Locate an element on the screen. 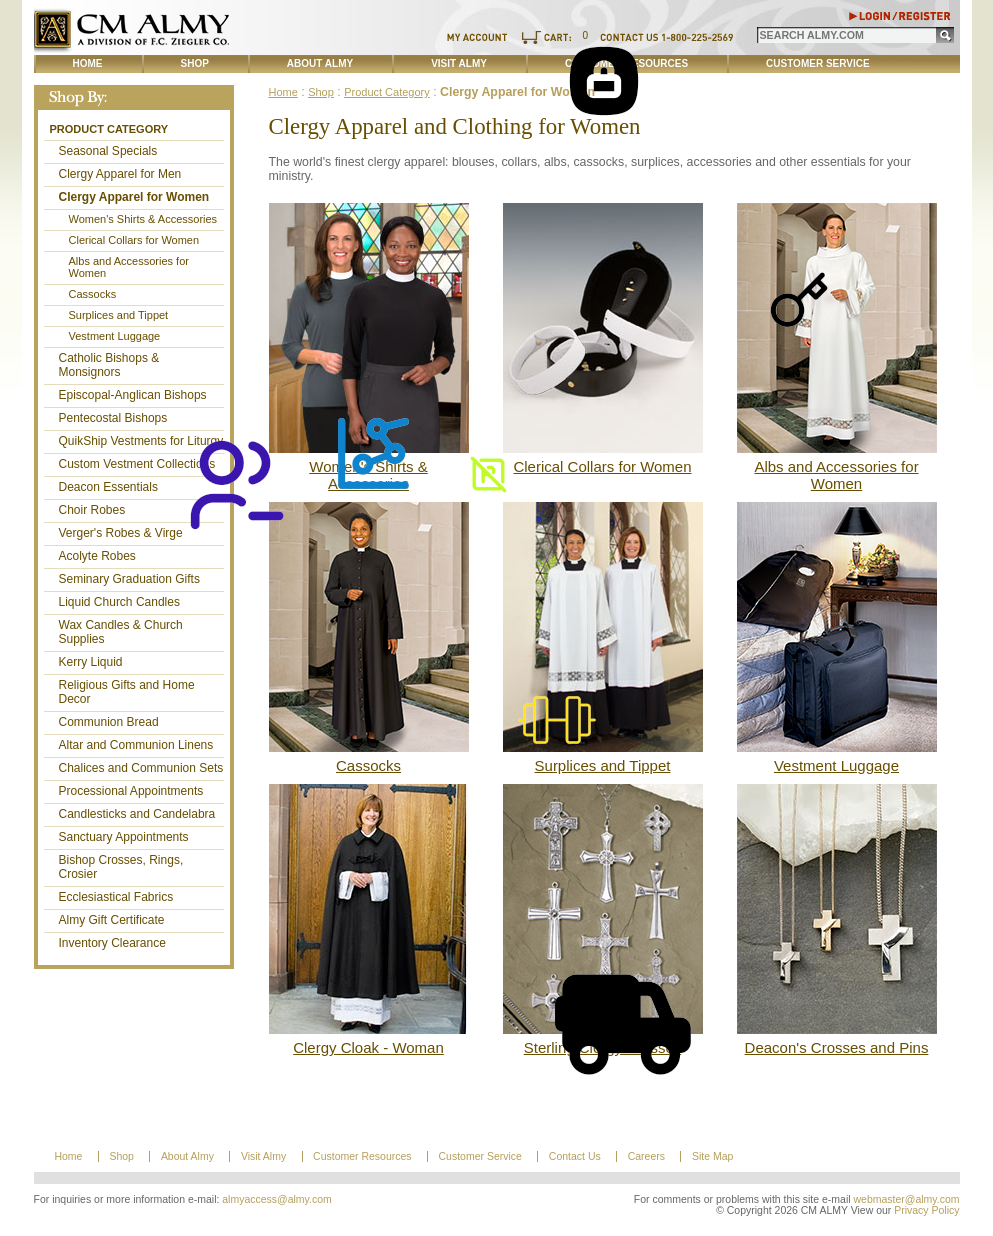 The height and width of the screenshot is (1236, 993). access workout or fitness features is located at coordinates (557, 720).